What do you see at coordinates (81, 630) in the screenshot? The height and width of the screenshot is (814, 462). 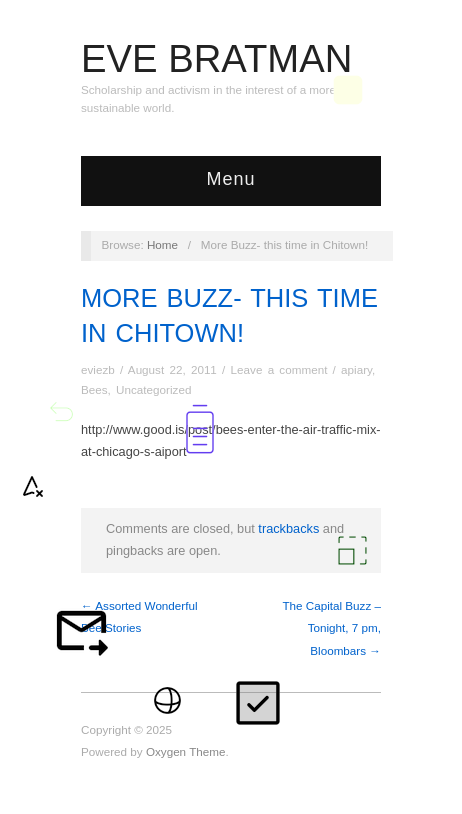 I see `forward an email to another recipient` at bounding box center [81, 630].